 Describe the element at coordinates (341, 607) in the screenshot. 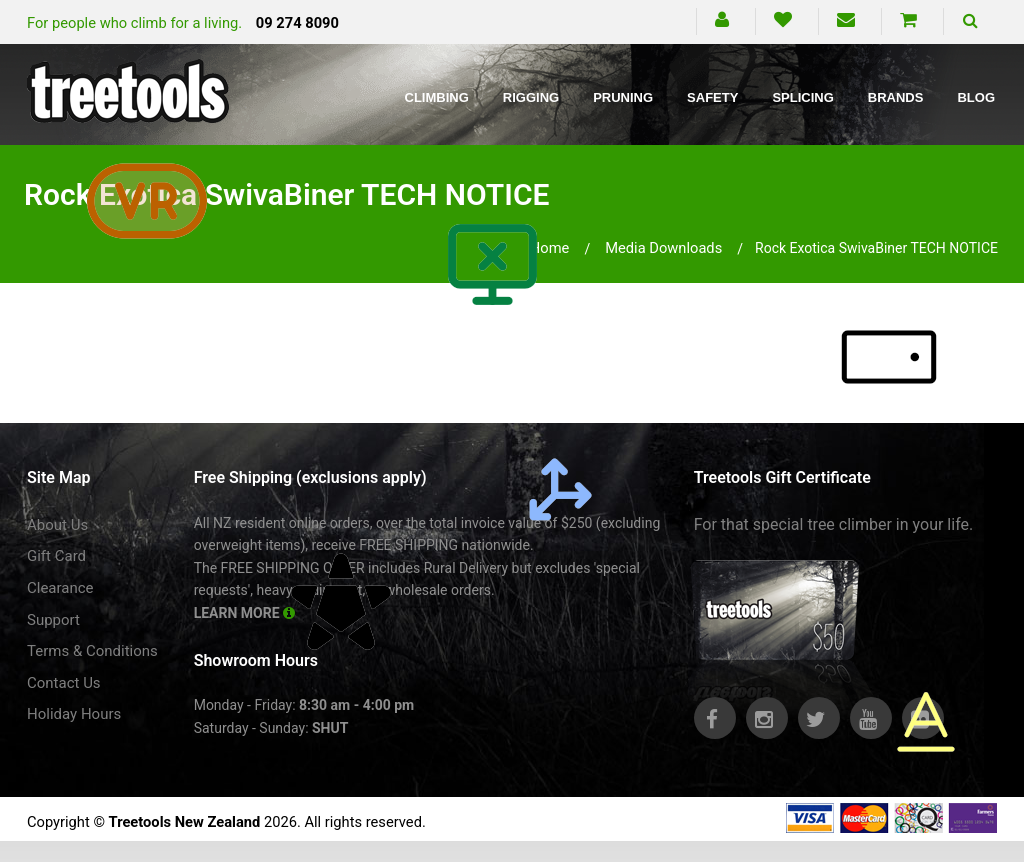

I see `indicates occult or mystical category` at that location.